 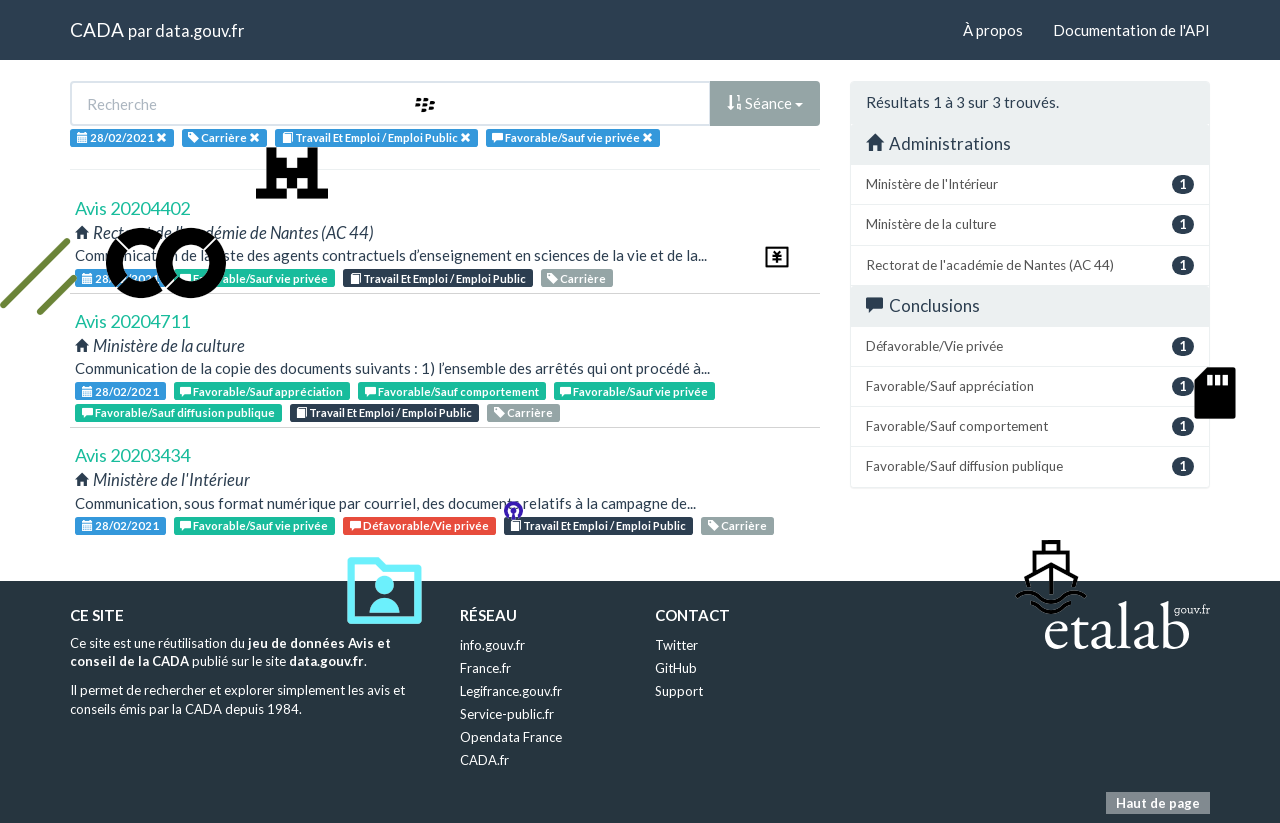 What do you see at coordinates (1215, 393) in the screenshot?
I see `access external storage` at bounding box center [1215, 393].